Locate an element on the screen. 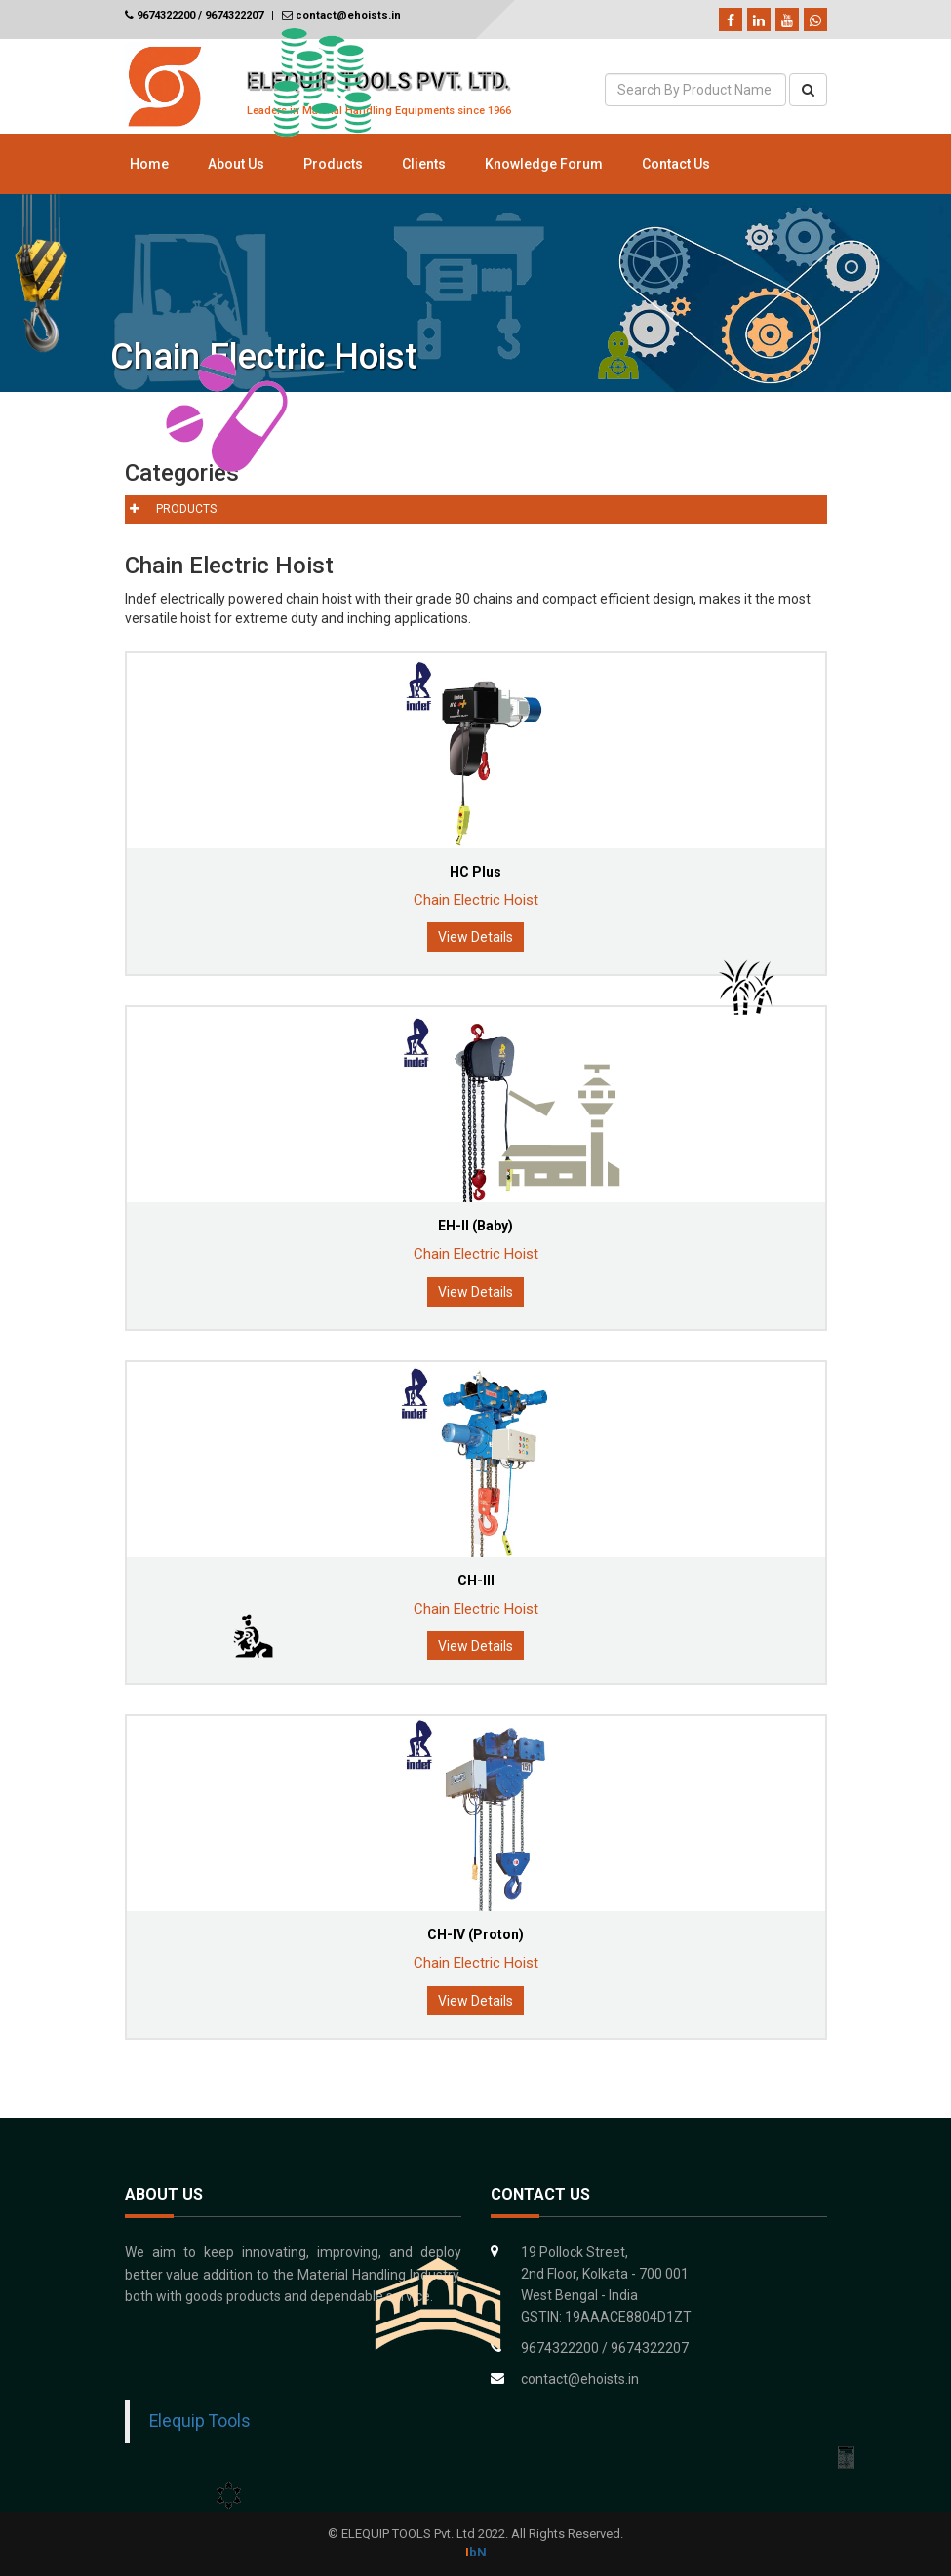  strength tarot card icon is located at coordinates (251, 1635).